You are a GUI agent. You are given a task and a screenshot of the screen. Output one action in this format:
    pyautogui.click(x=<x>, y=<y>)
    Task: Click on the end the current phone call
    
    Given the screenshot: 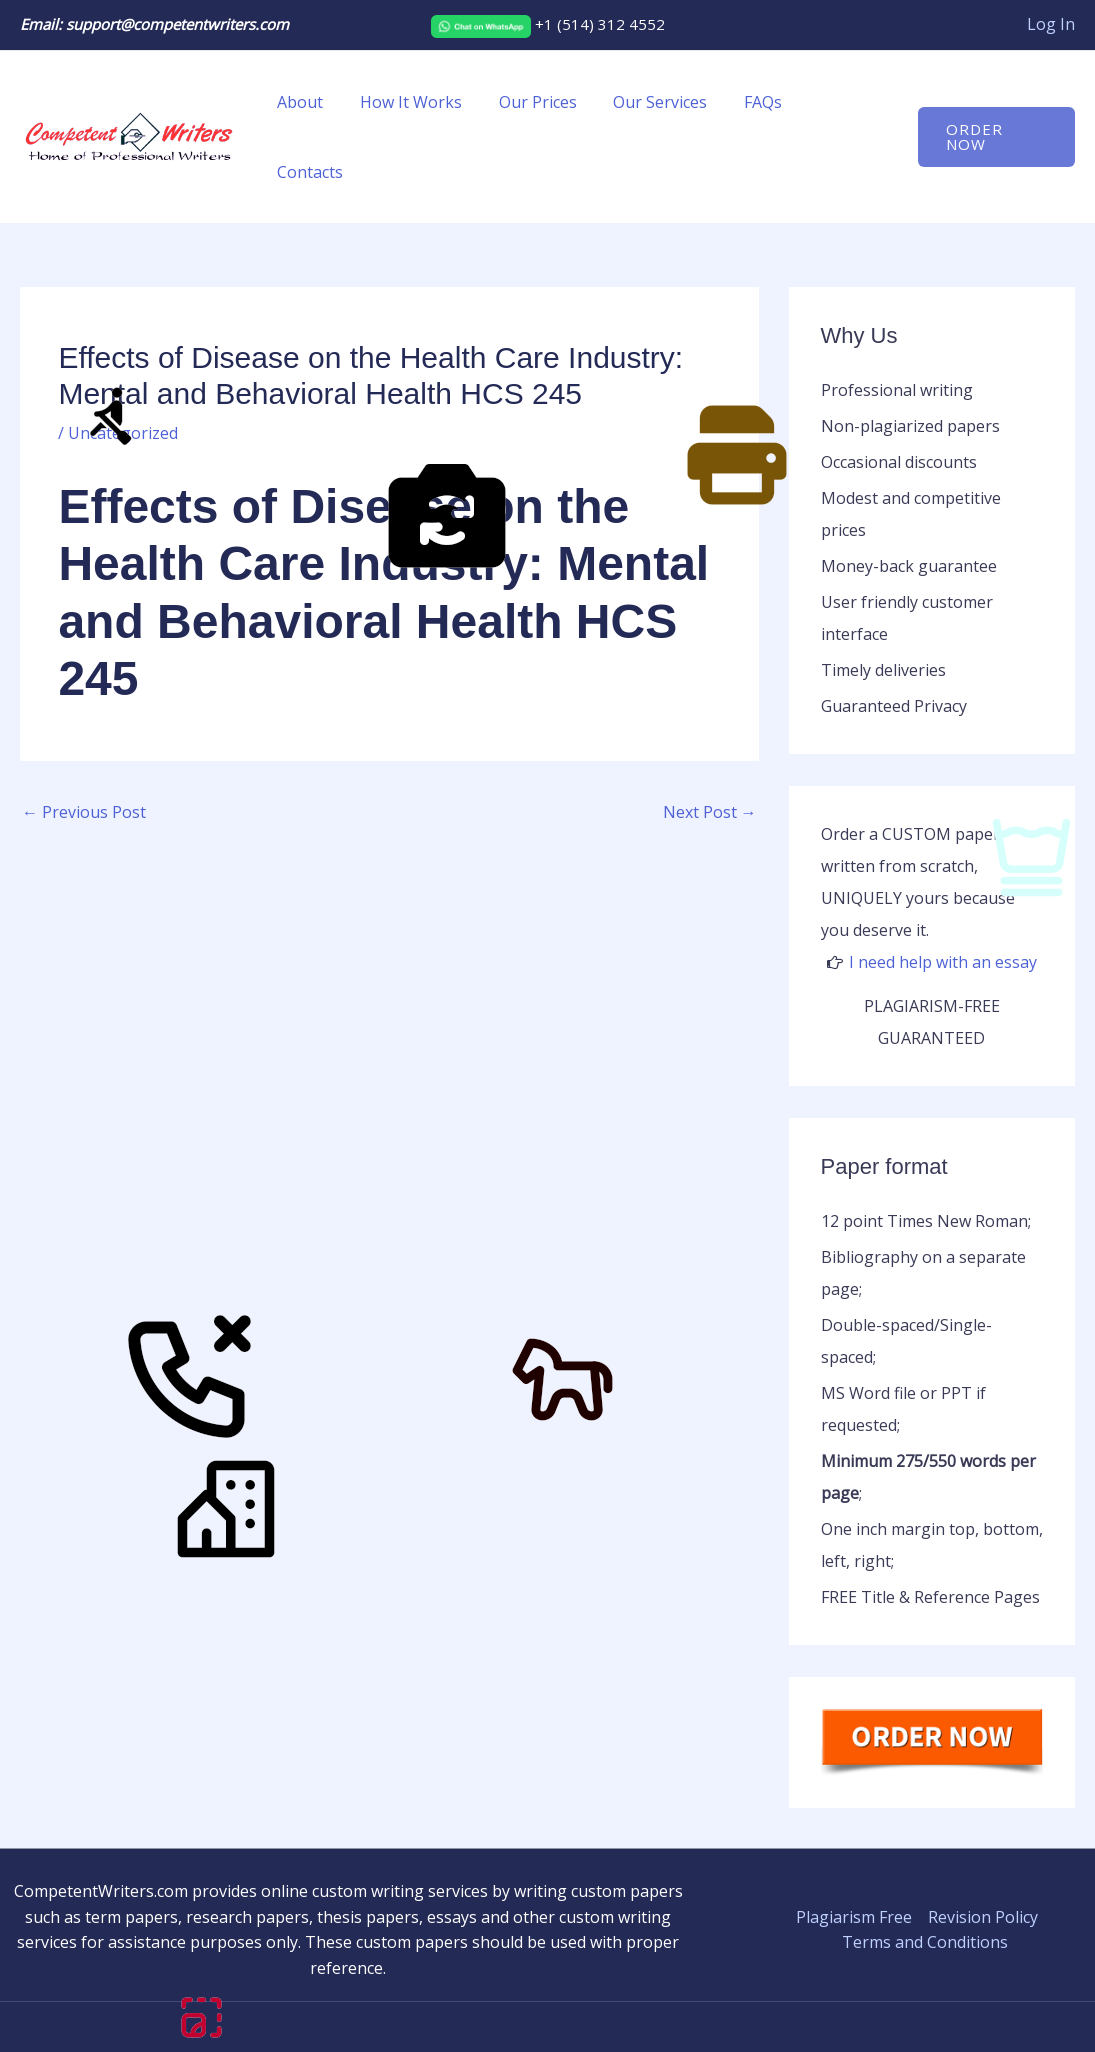 What is the action you would take?
    pyautogui.click(x=189, y=1376)
    